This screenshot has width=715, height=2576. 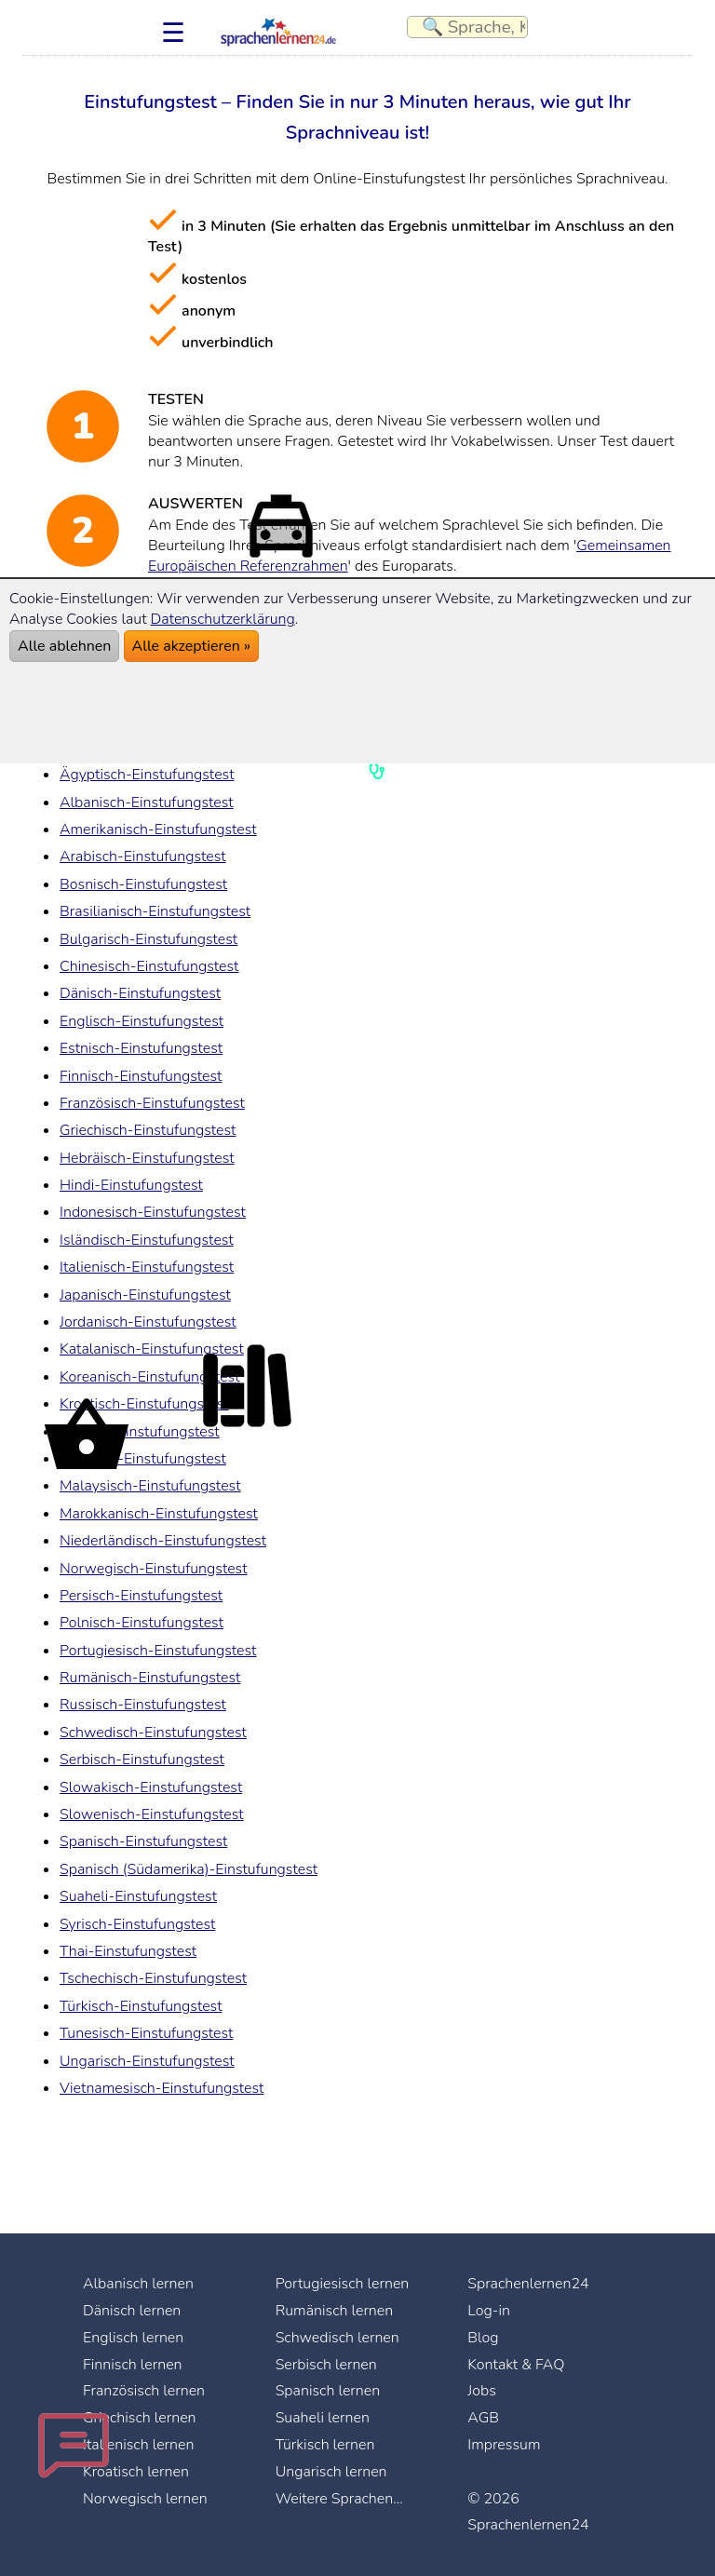 I want to click on open a chat or messaging feature, so click(x=74, y=2440).